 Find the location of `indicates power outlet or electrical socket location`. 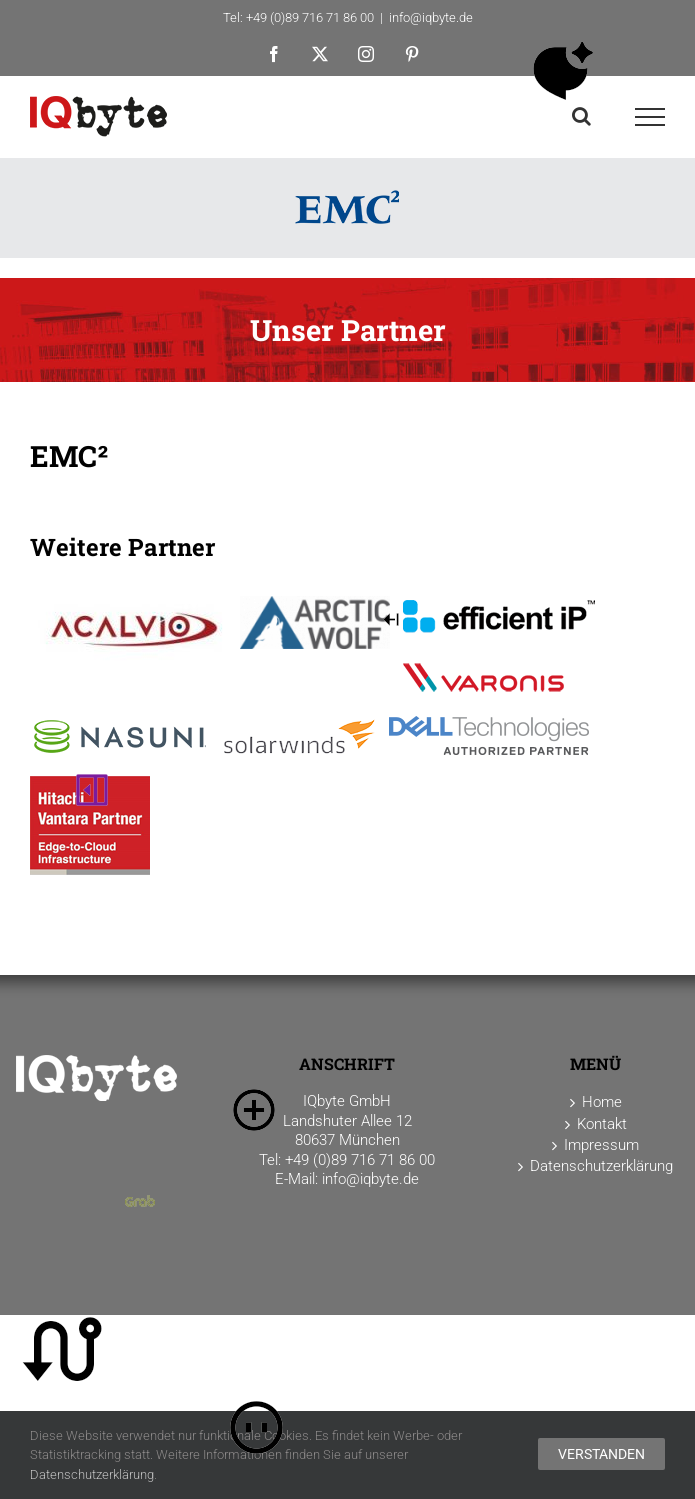

indicates power outlet or electrical socket location is located at coordinates (256, 1427).